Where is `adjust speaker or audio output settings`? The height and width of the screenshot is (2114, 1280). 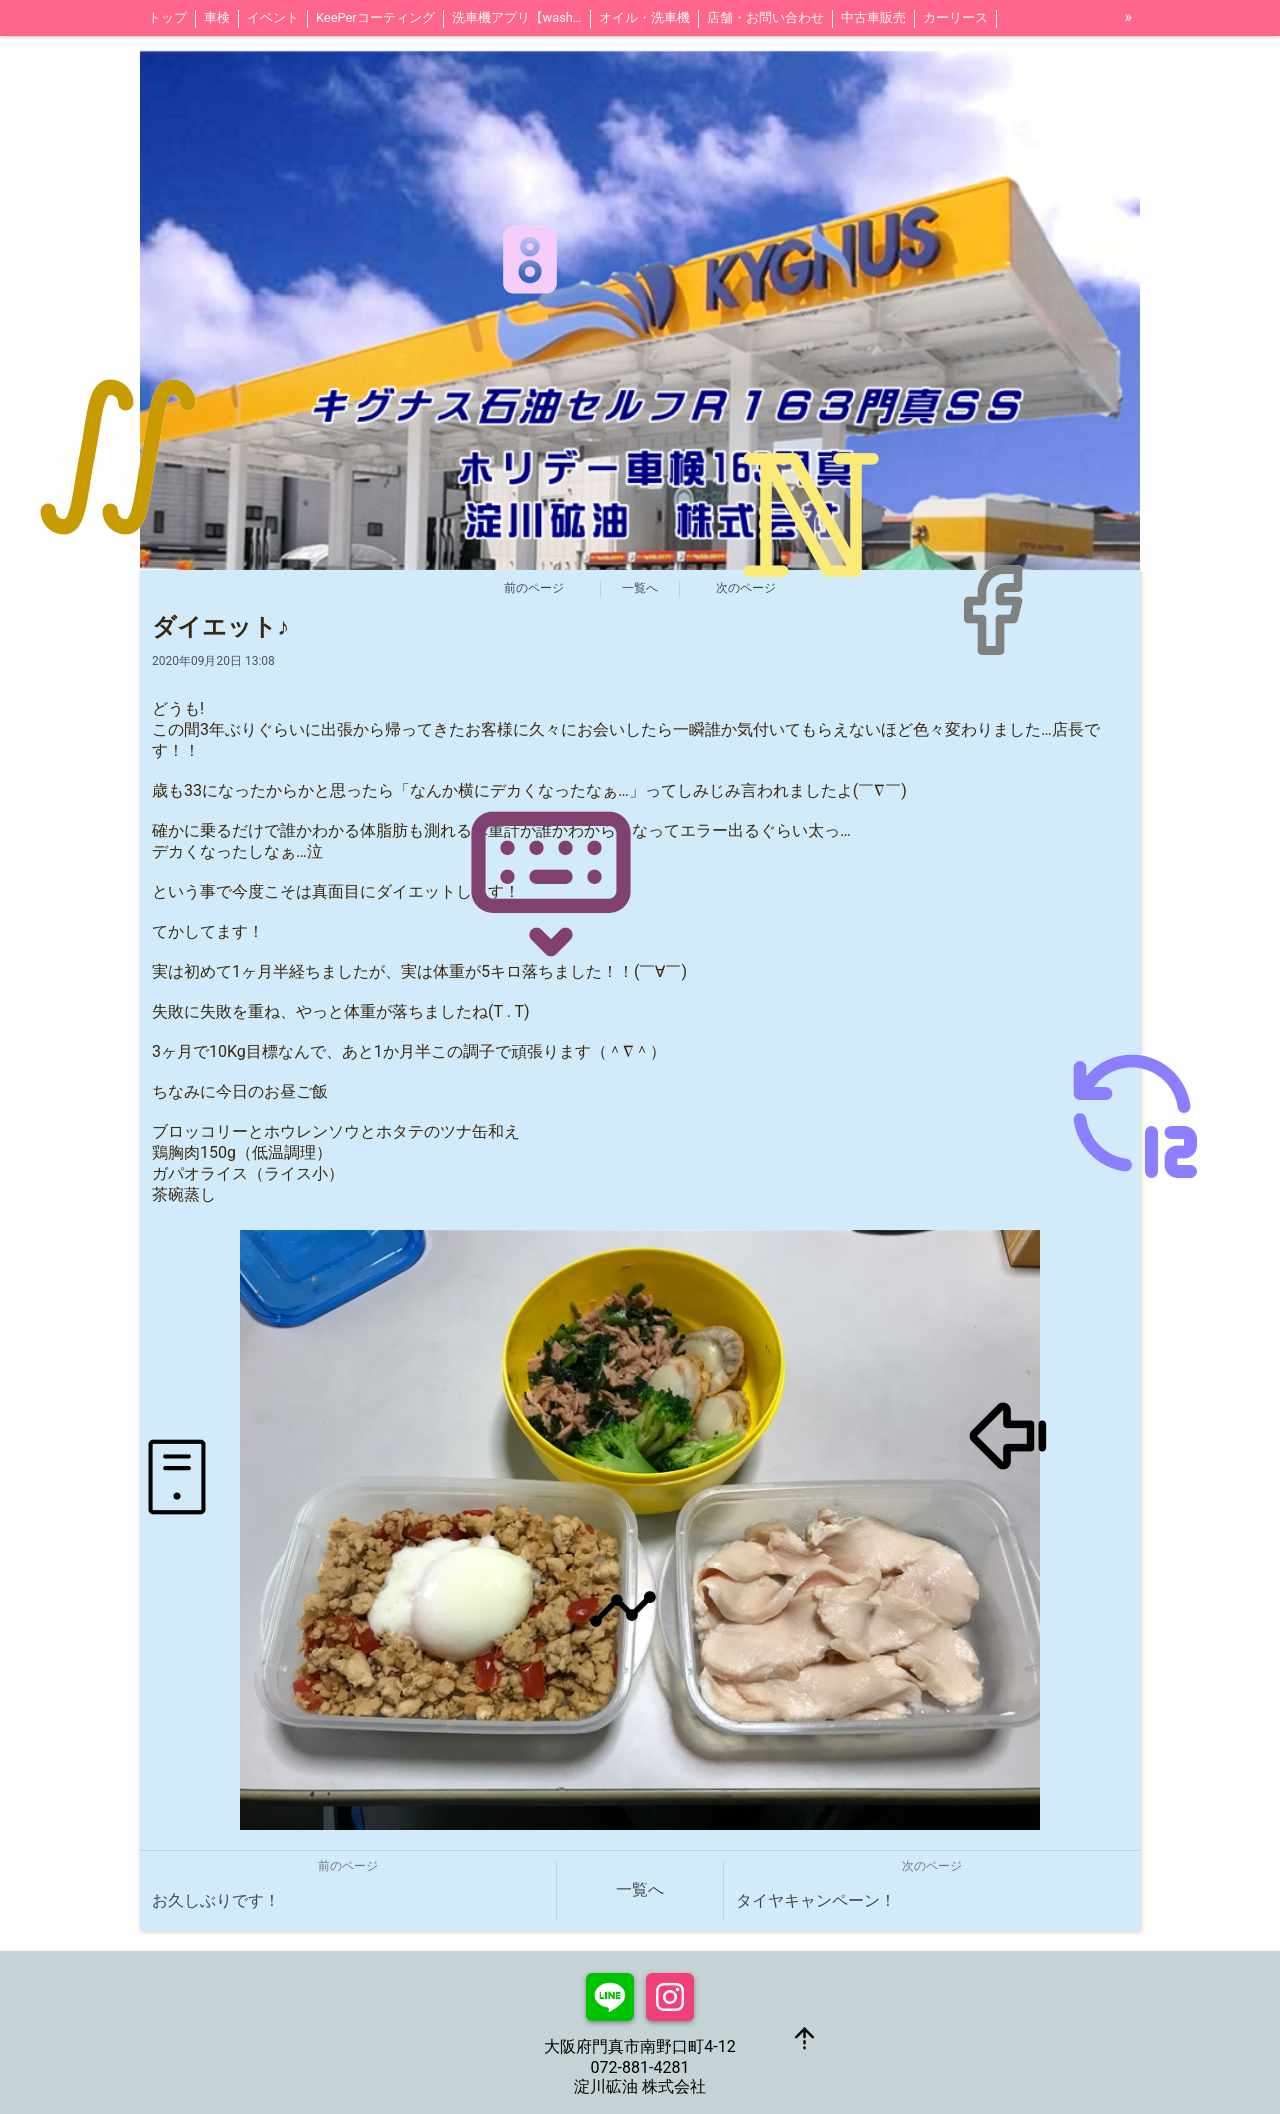 adjust speaker or audio output settings is located at coordinates (530, 260).